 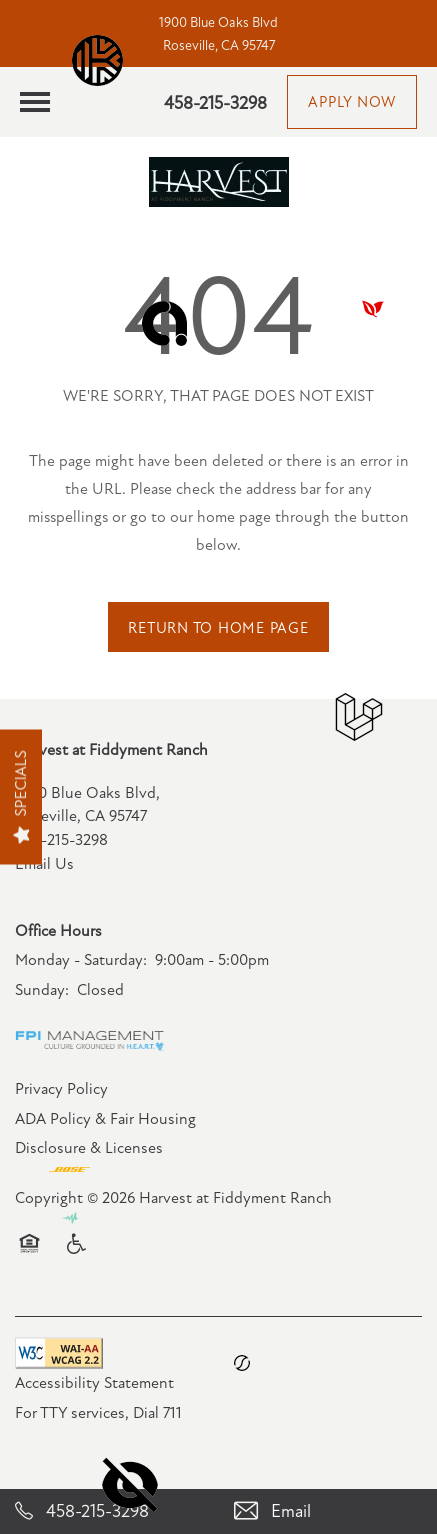 I want to click on open the OneStream app, so click(x=242, y=1363).